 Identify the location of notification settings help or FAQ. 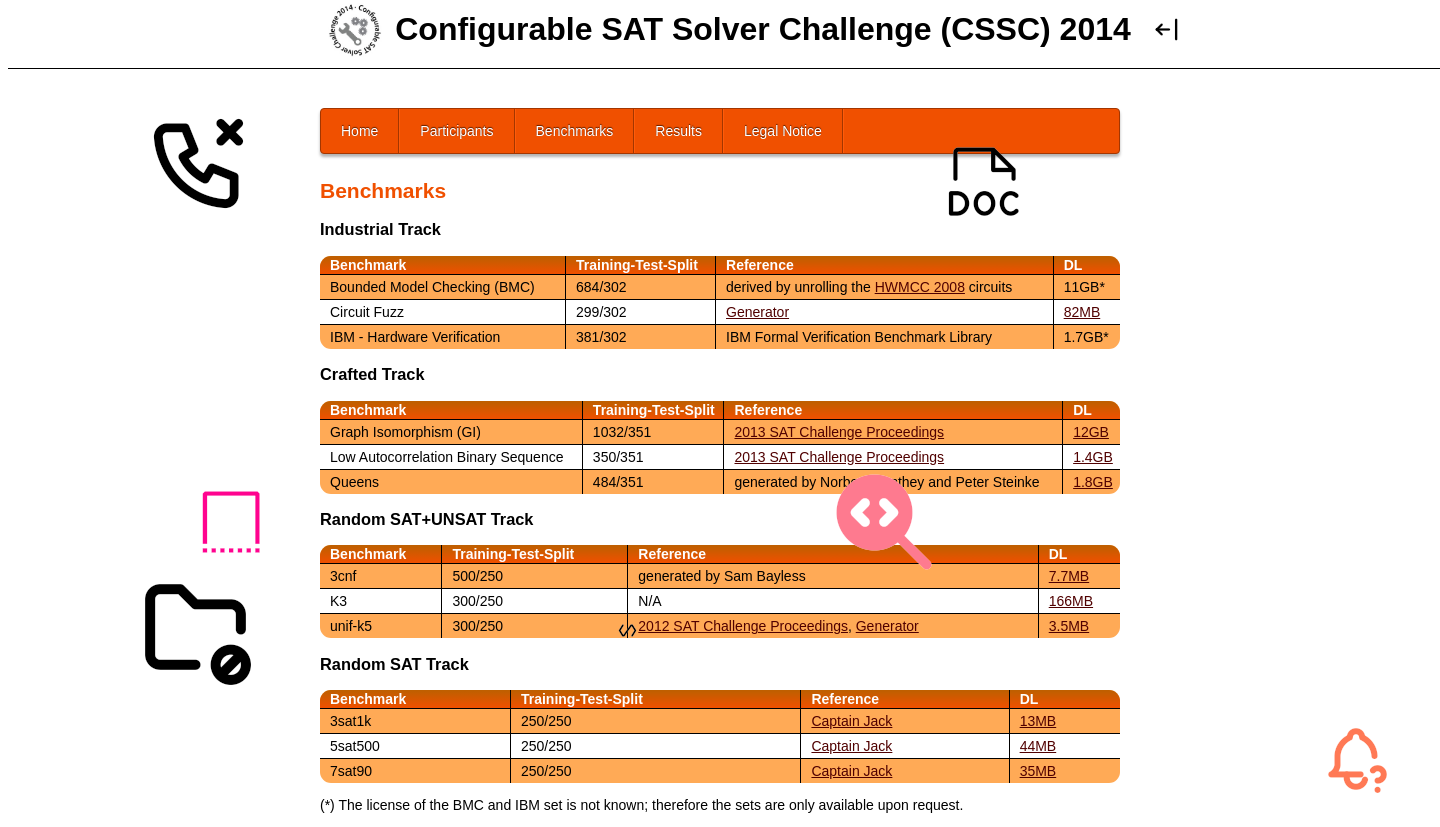
(1356, 759).